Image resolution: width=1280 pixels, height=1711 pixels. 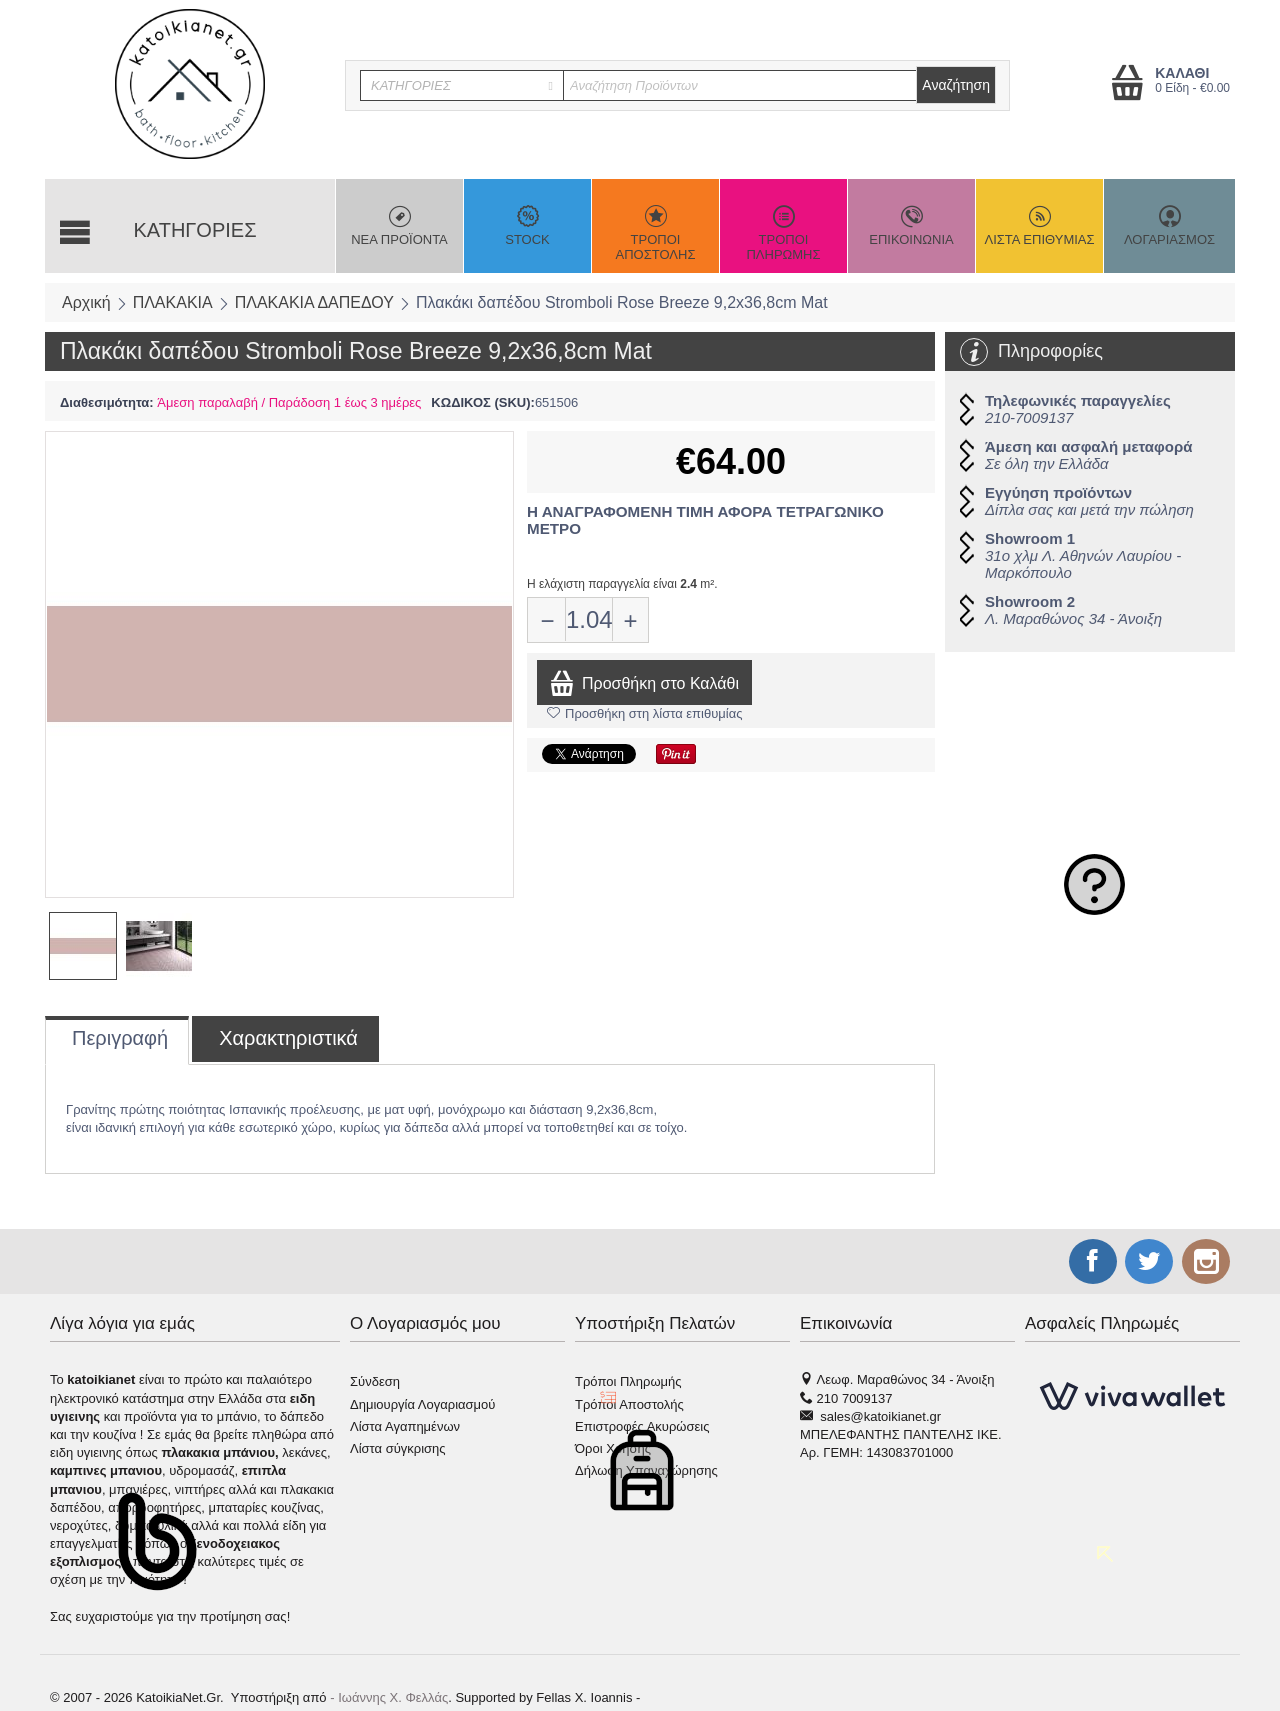 I want to click on access your saved items or inventory, so click(x=642, y=1473).